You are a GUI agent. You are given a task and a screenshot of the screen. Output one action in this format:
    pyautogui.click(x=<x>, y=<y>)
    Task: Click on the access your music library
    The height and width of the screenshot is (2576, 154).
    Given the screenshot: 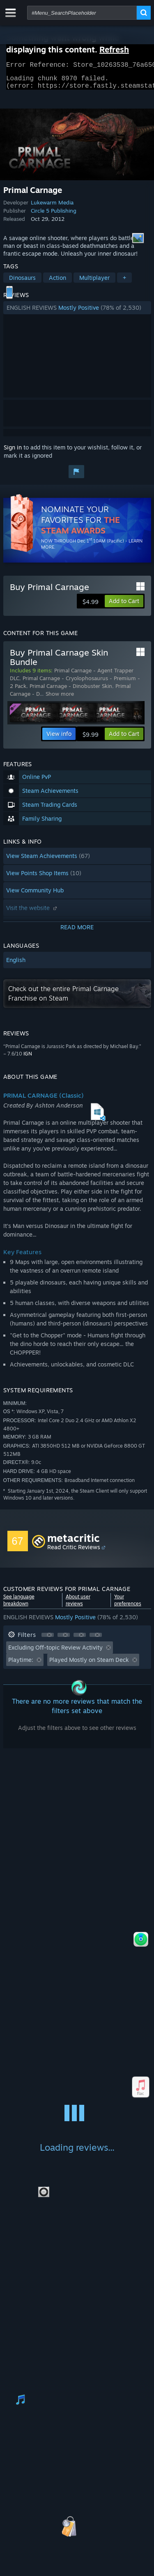 What is the action you would take?
    pyautogui.click(x=21, y=2399)
    